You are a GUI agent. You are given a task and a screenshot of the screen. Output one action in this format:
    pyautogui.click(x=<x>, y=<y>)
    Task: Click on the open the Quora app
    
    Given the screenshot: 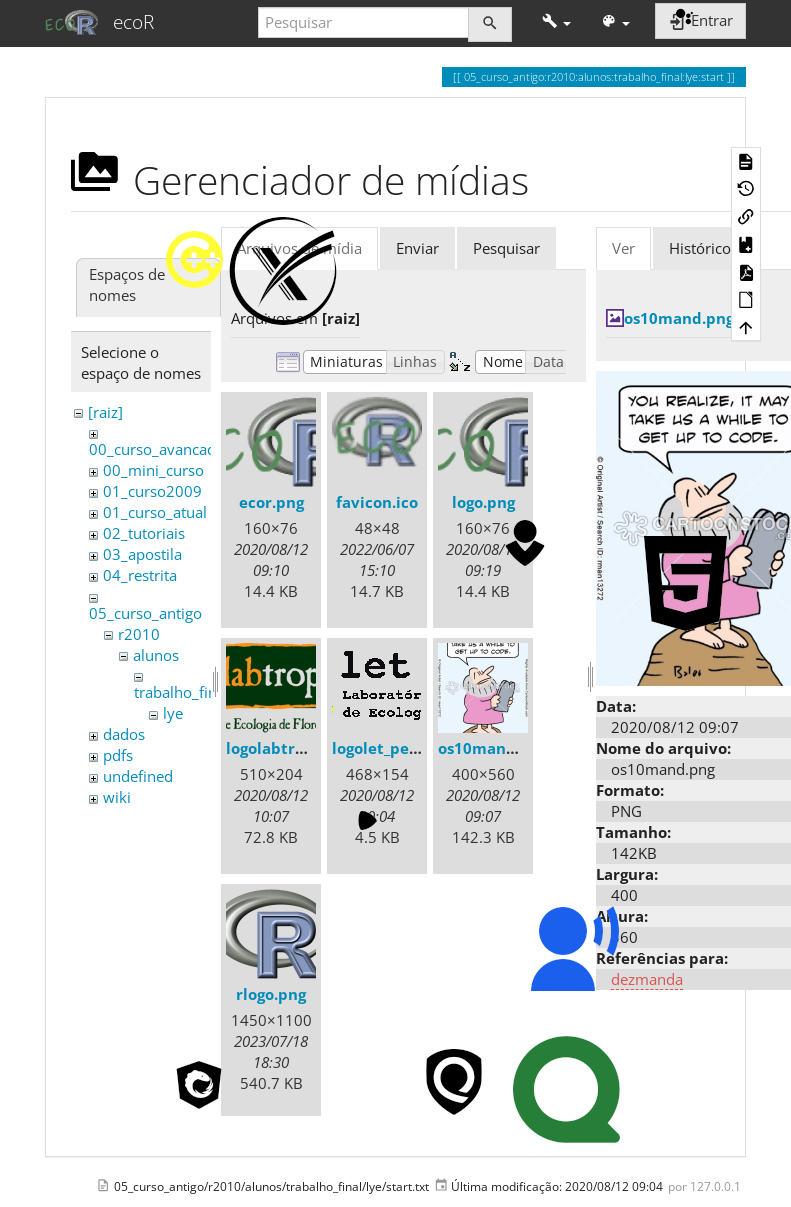 What is the action you would take?
    pyautogui.click(x=566, y=1089)
    